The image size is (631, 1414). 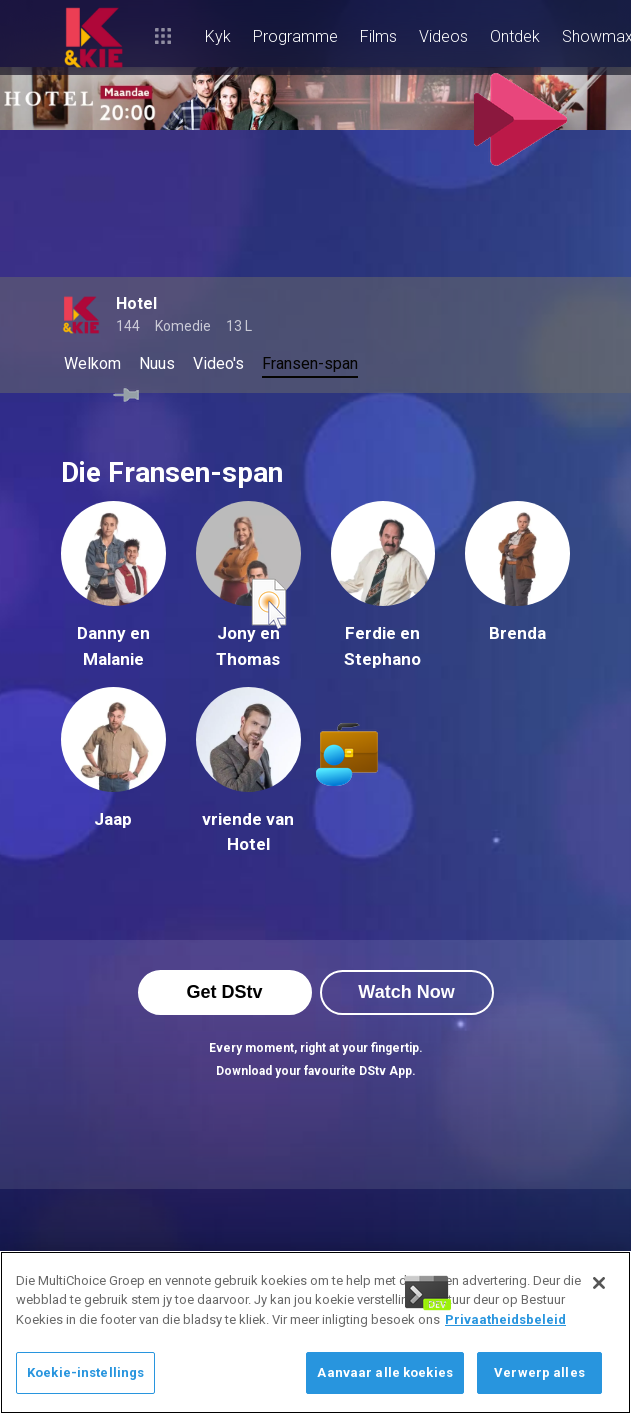 I want to click on open the stream app, so click(x=520, y=119).